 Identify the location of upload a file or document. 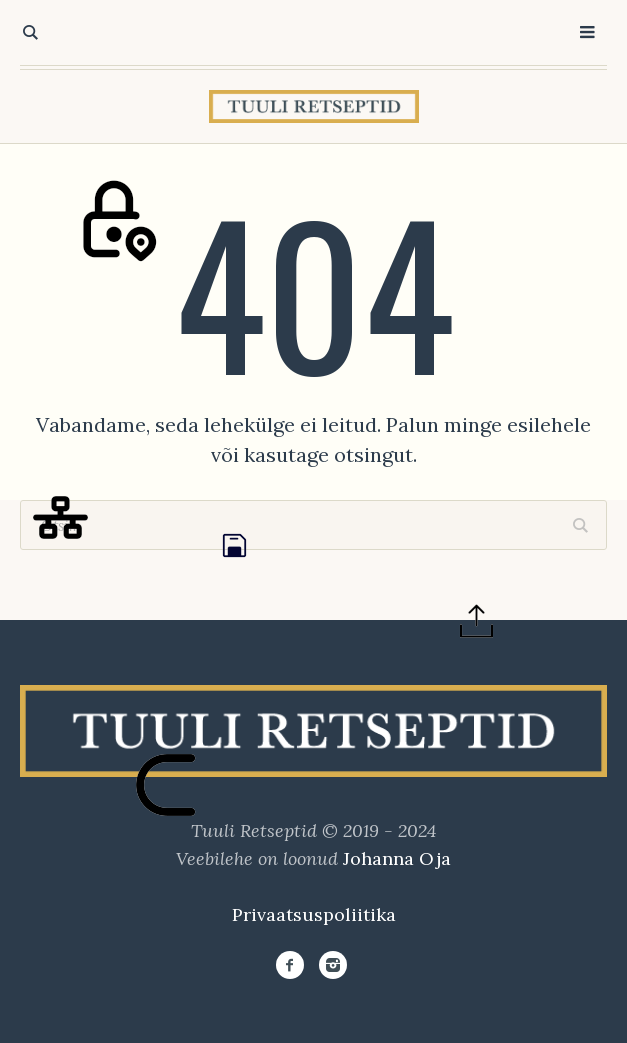
(476, 622).